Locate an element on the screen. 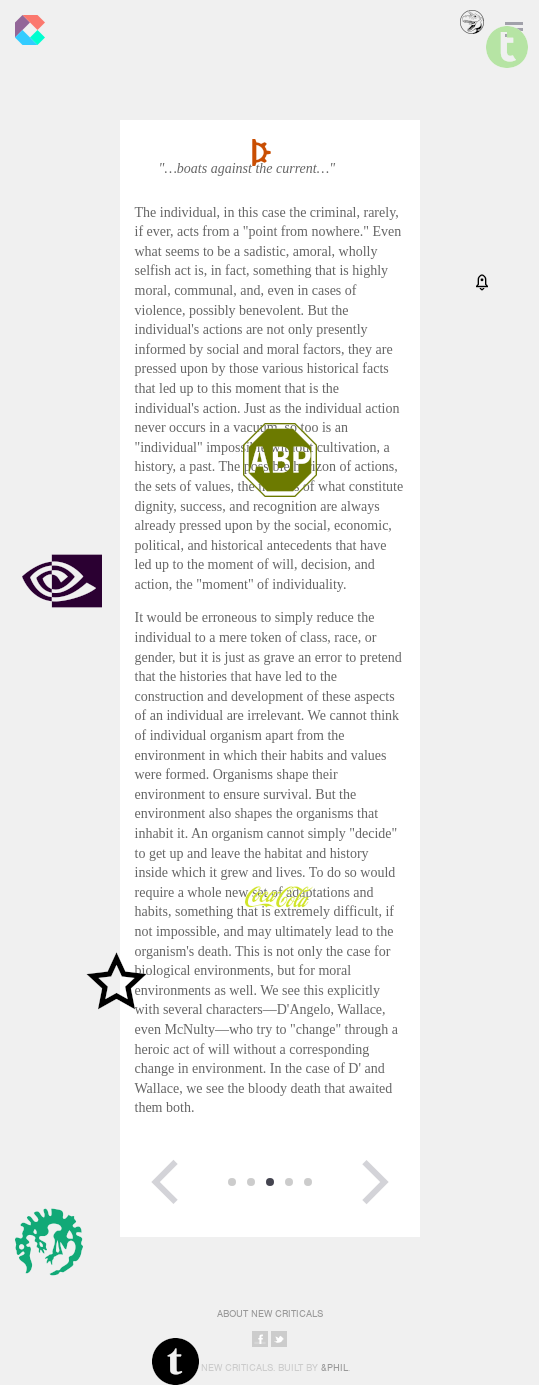  libuv library logo is located at coordinates (472, 22).